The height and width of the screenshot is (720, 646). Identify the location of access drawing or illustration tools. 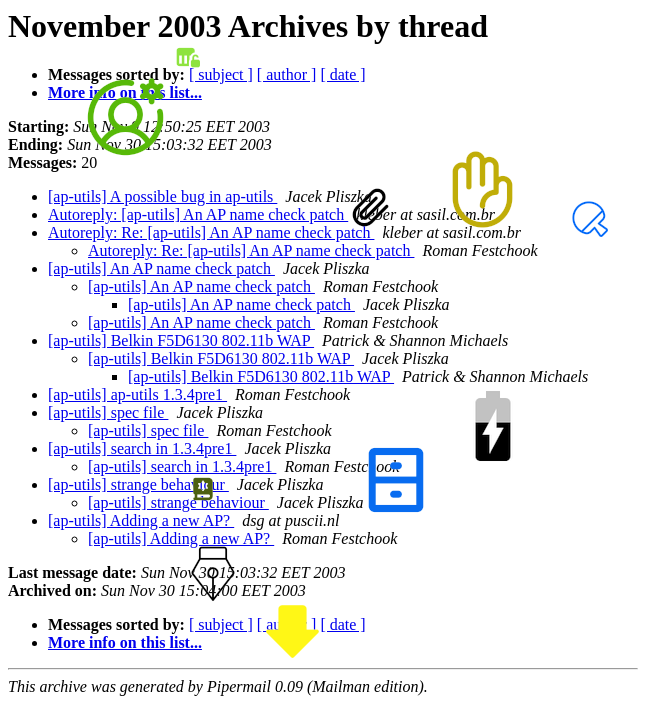
(213, 572).